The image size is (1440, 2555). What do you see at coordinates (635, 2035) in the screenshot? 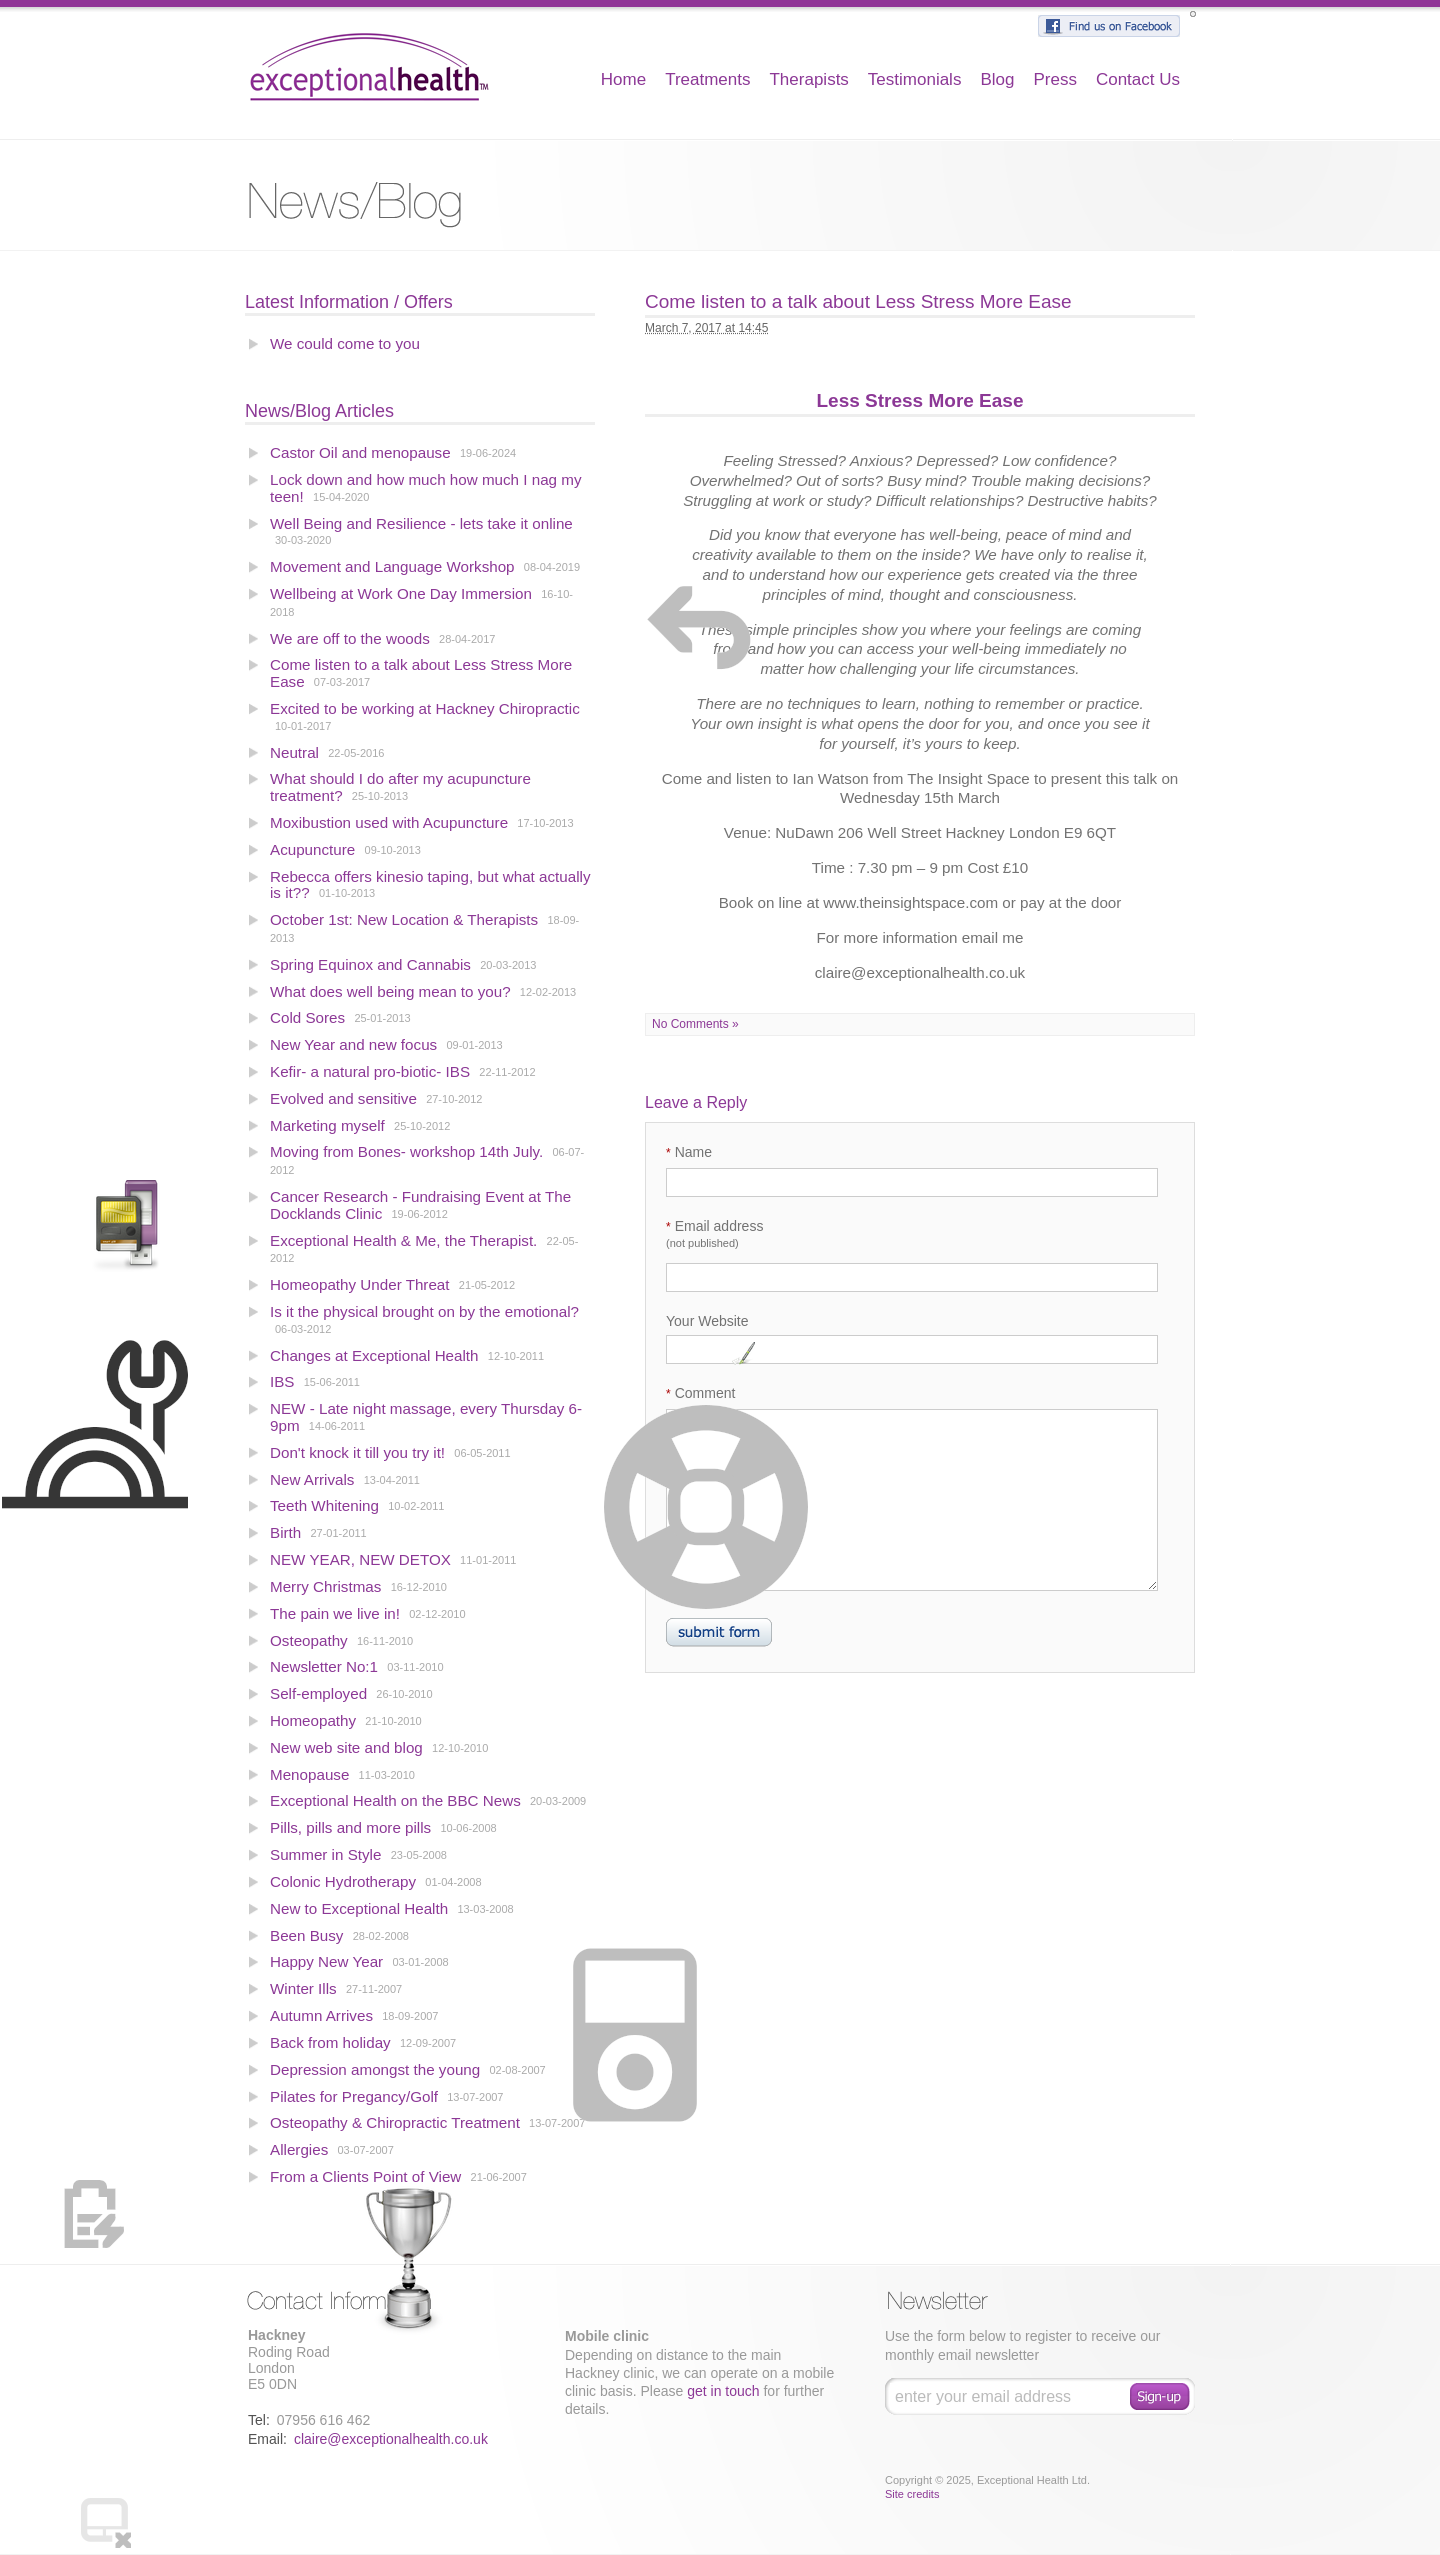
I see `access media player device` at bounding box center [635, 2035].